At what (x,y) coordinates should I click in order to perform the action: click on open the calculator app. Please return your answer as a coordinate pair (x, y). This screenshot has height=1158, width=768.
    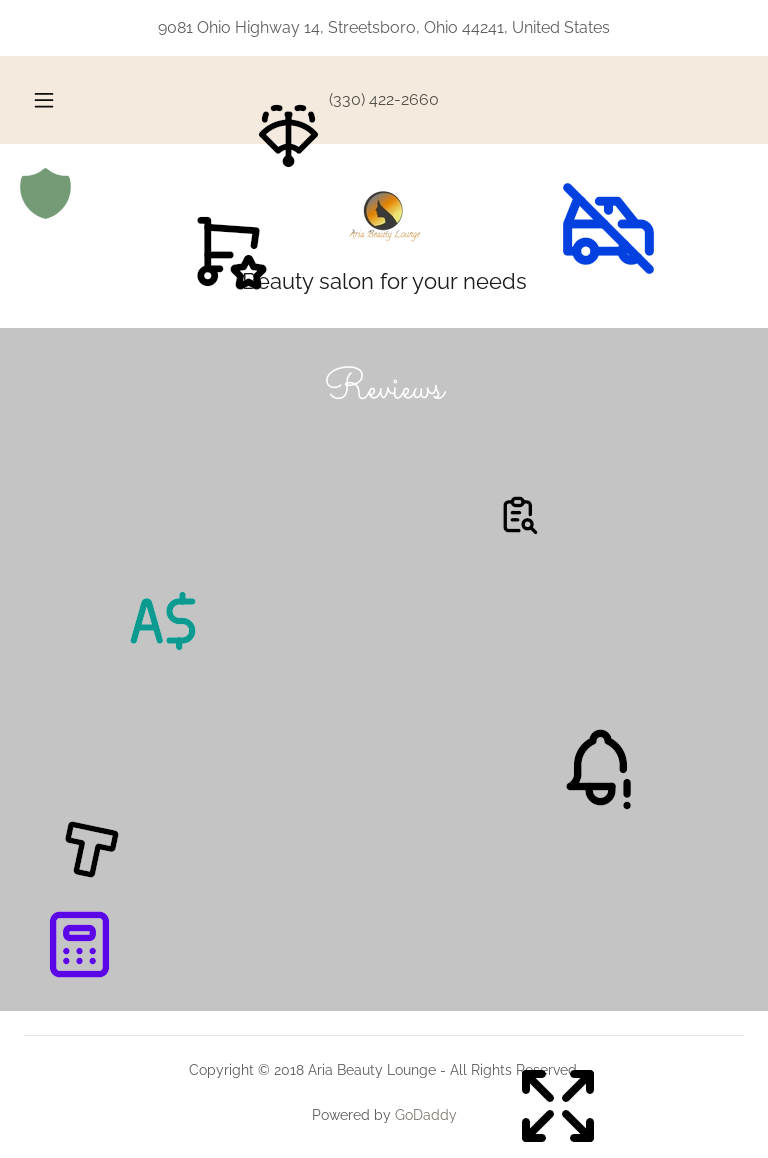
    Looking at the image, I should click on (79, 944).